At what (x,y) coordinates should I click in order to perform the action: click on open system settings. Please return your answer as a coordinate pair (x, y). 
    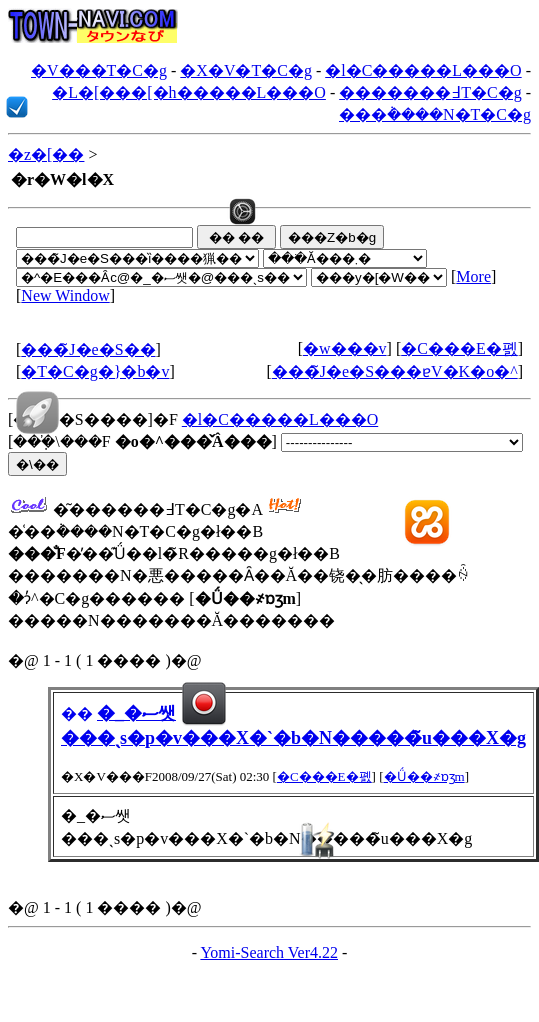
    Looking at the image, I should click on (242, 211).